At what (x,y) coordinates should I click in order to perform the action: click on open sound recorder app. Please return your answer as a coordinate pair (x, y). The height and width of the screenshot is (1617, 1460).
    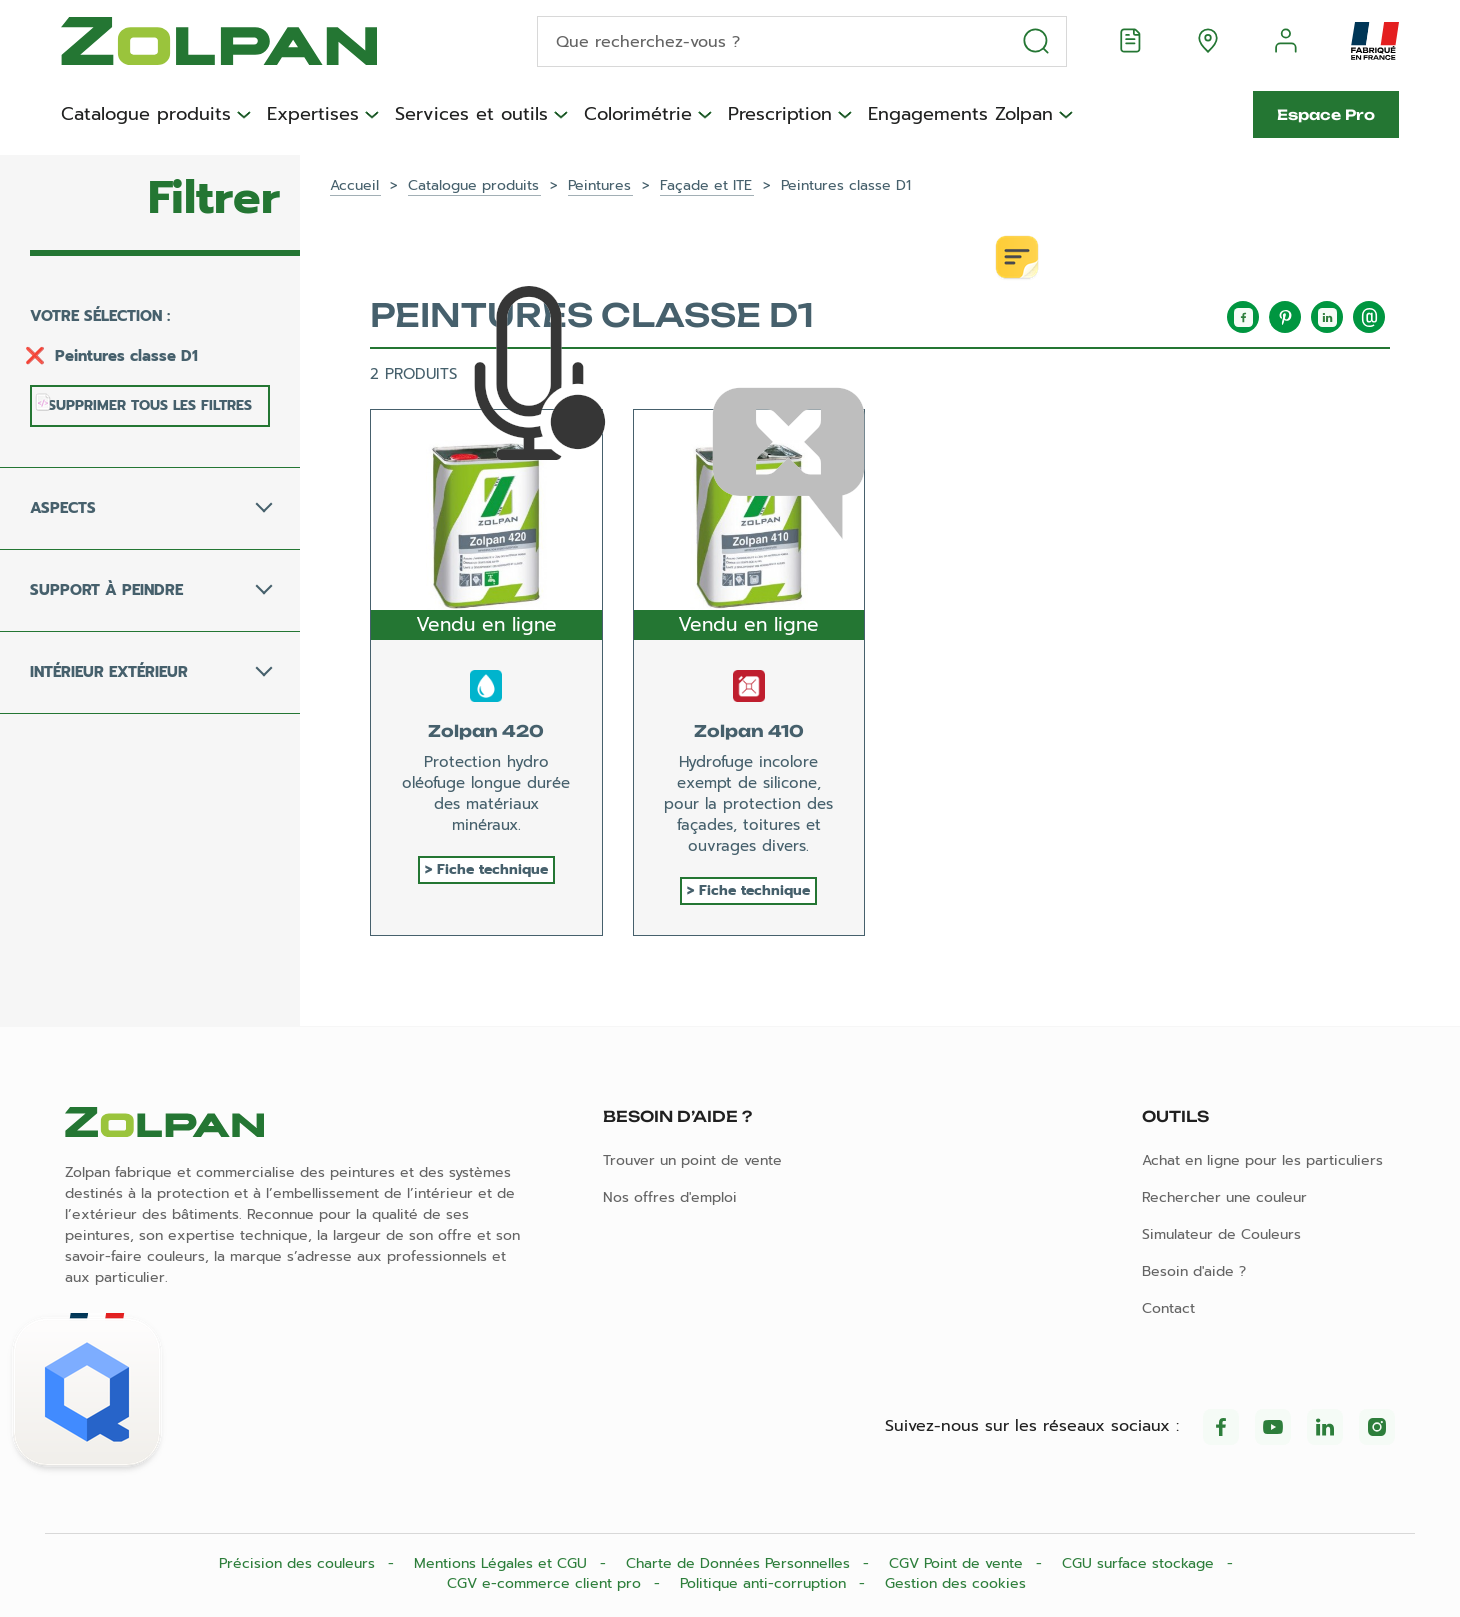
    Looking at the image, I should click on (529, 373).